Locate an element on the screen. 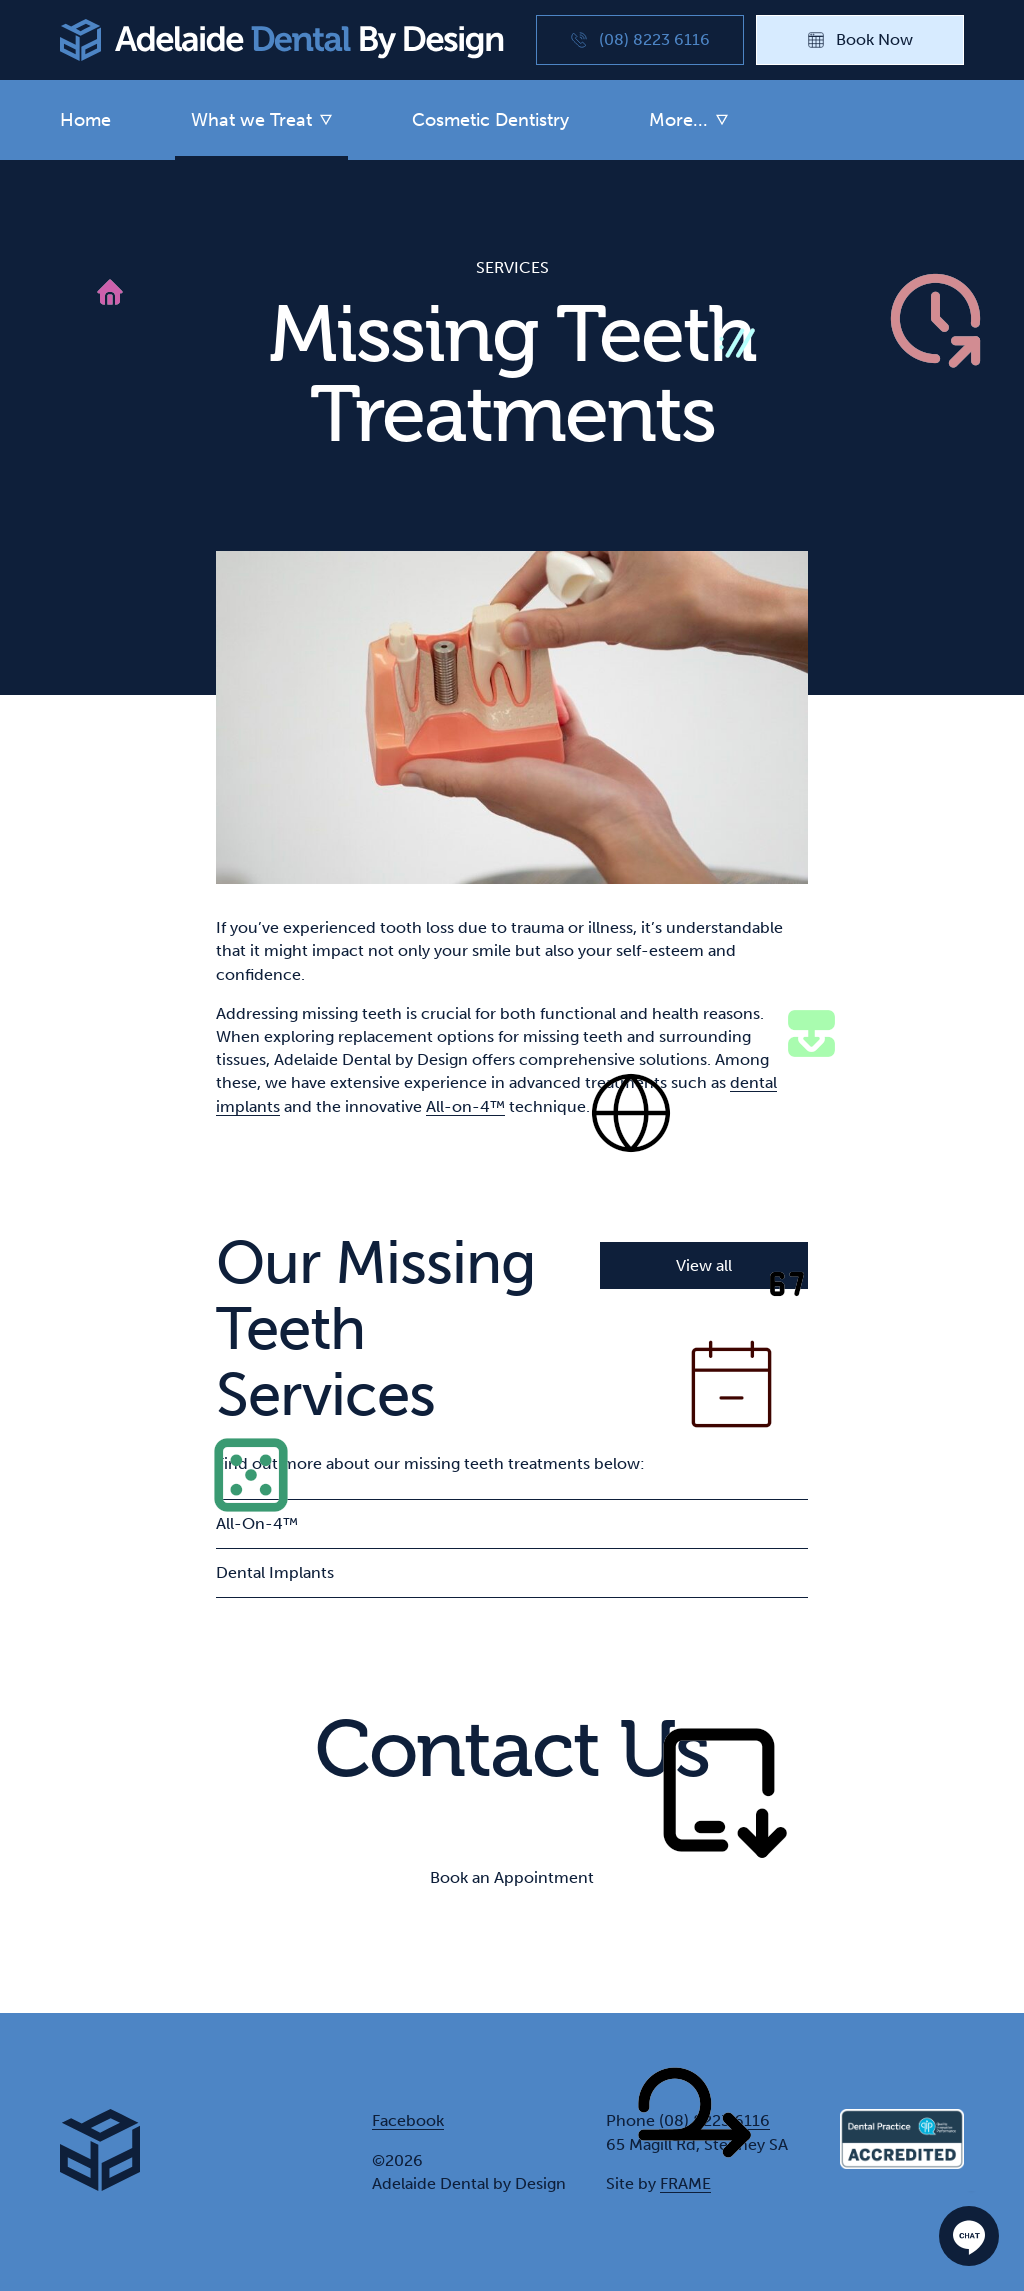 The width and height of the screenshot is (1024, 2291). roll dice or generate random number is located at coordinates (251, 1475).